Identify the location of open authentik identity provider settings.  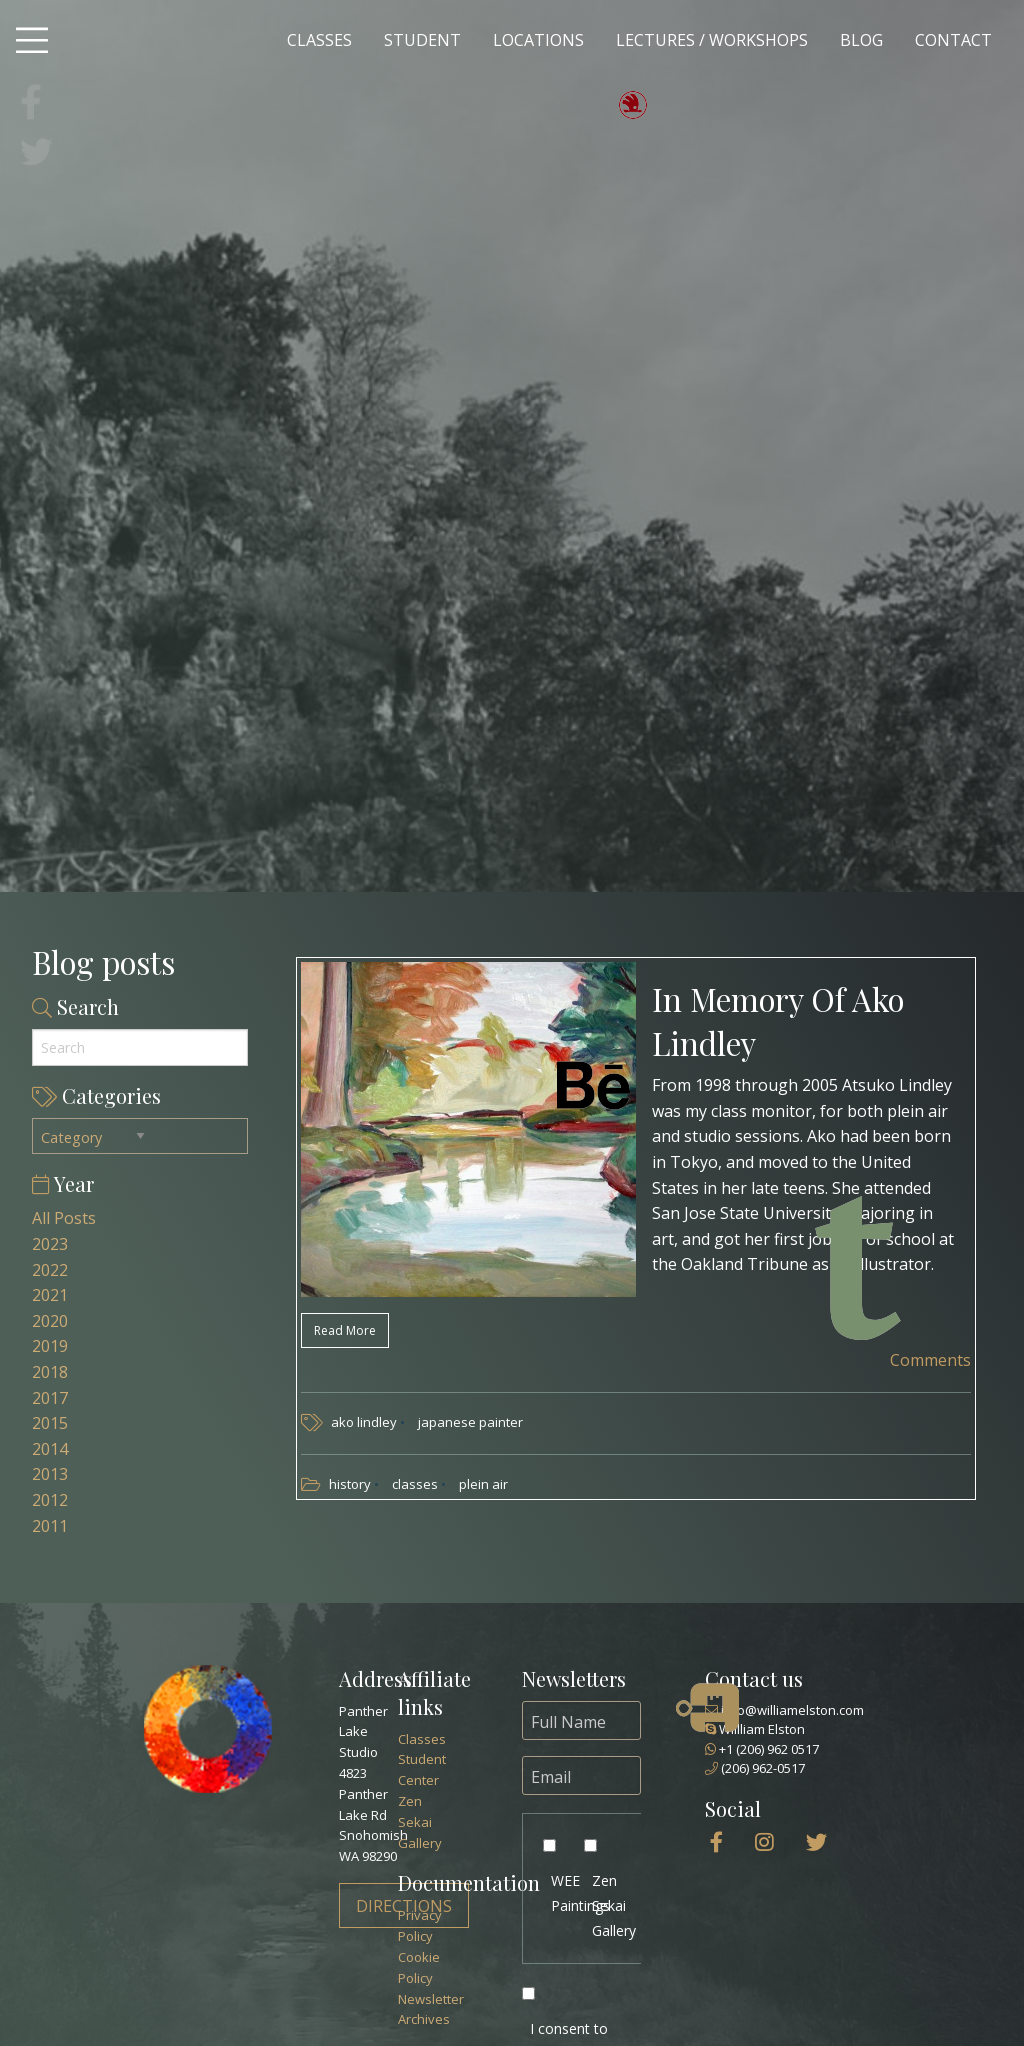
(707, 1707).